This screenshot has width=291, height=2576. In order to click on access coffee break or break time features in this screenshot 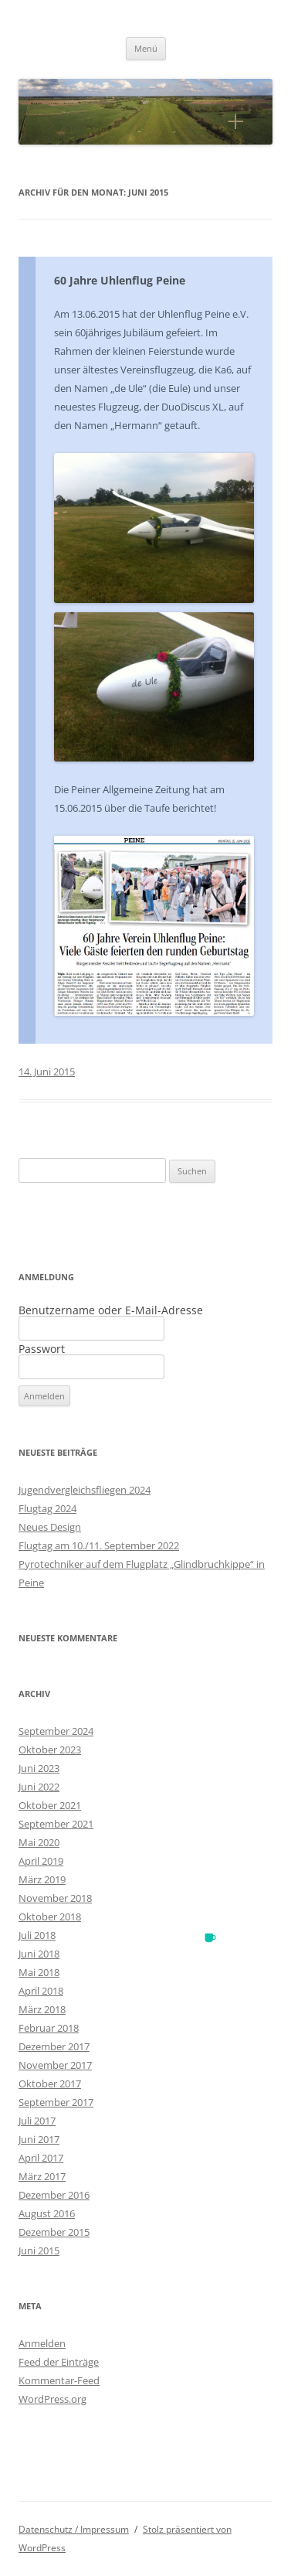, I will do `click(210, 1937)`.